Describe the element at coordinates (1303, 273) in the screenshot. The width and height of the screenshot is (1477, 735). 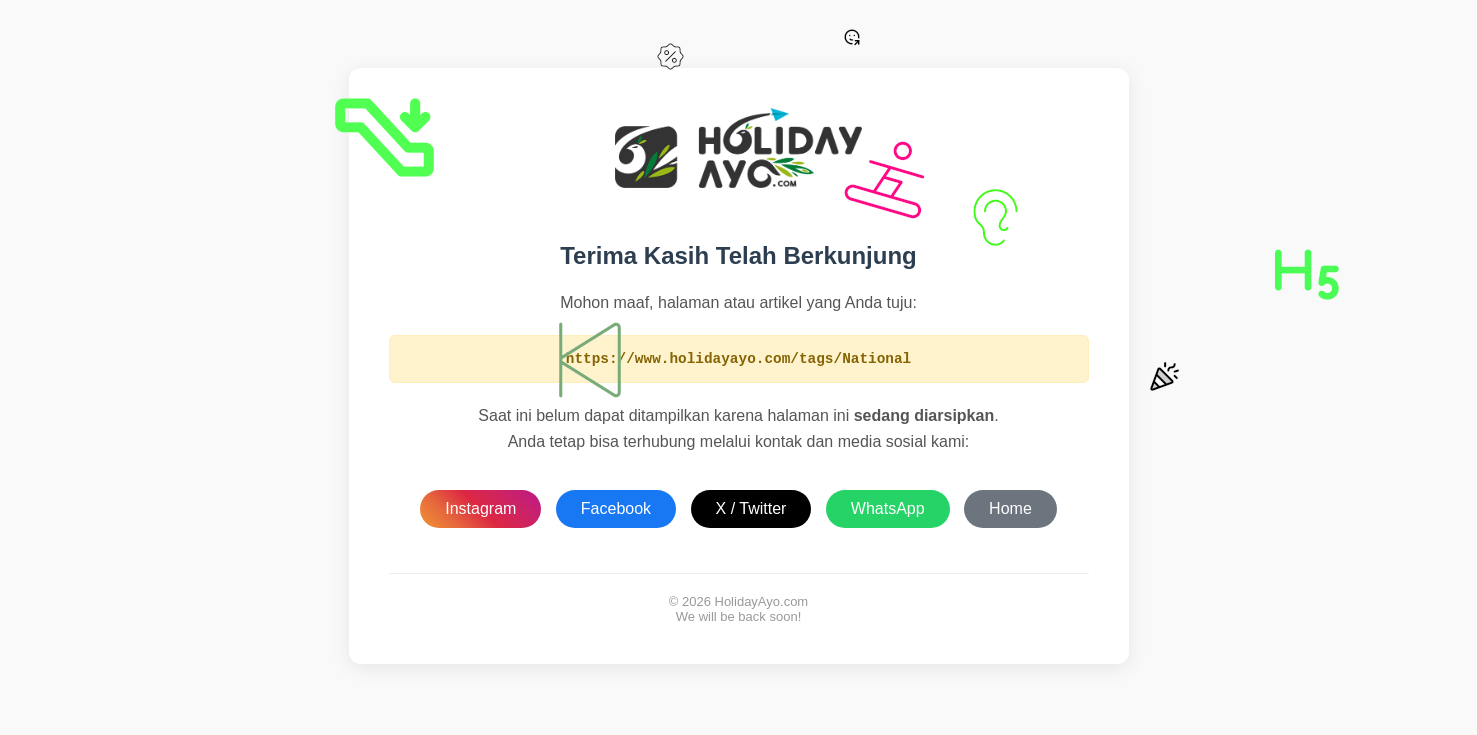
I see `format text as heading level 5` at that location.